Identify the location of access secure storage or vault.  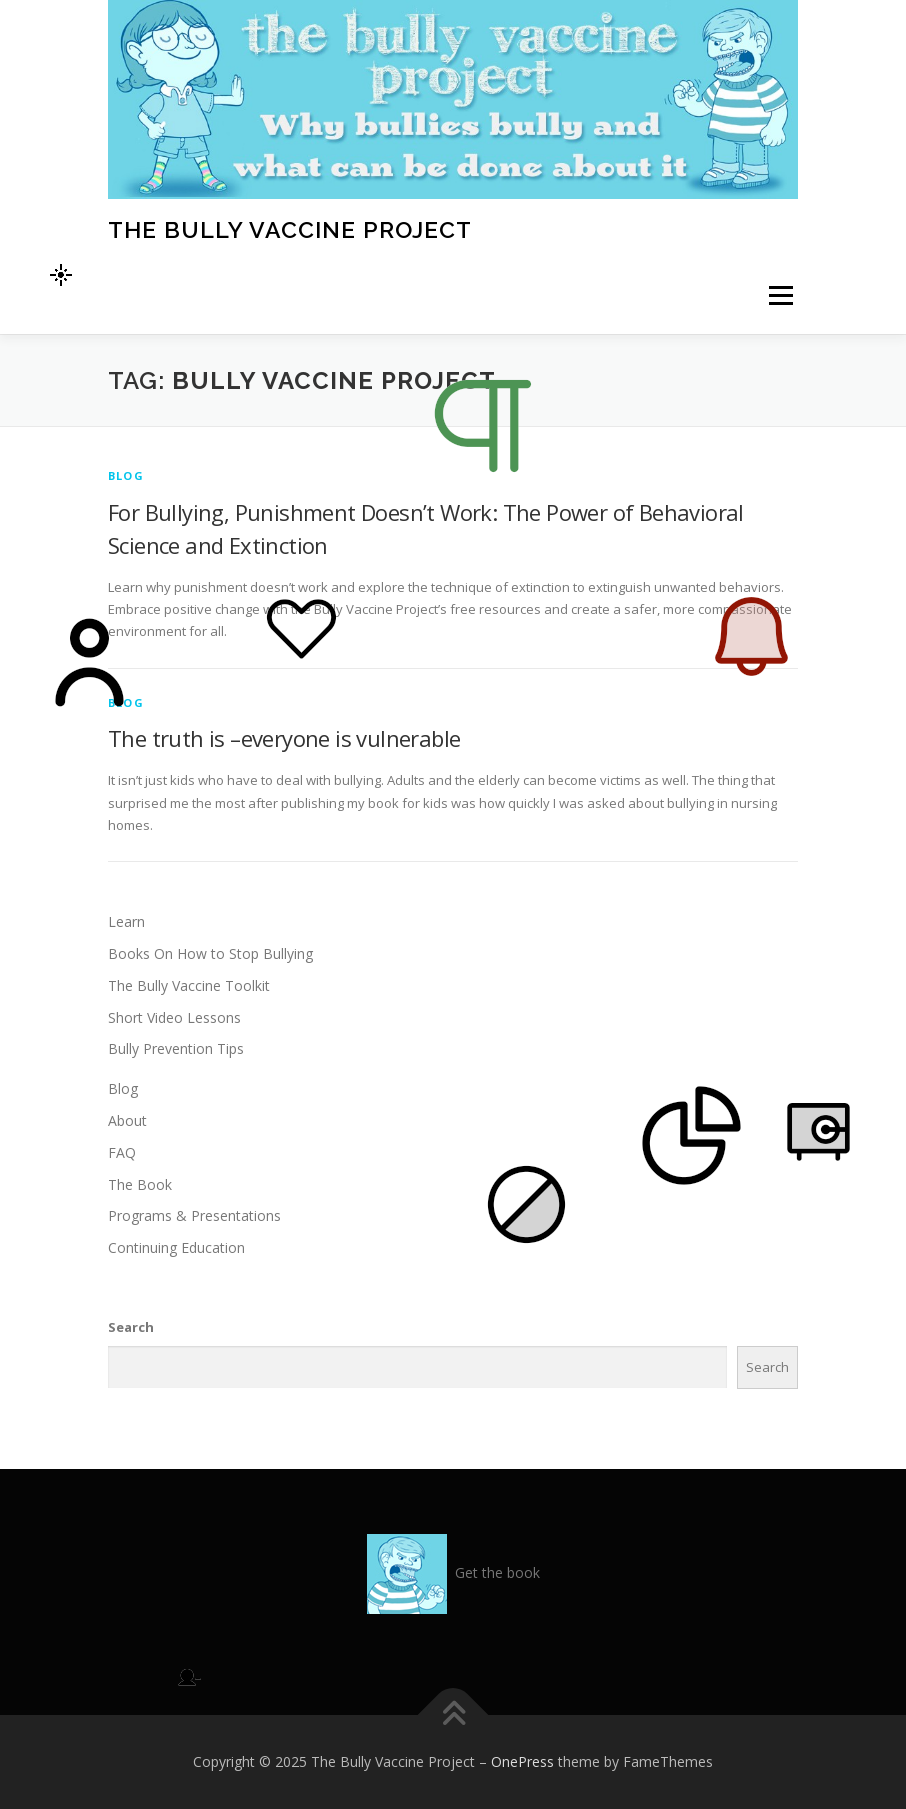
(818, 1129).